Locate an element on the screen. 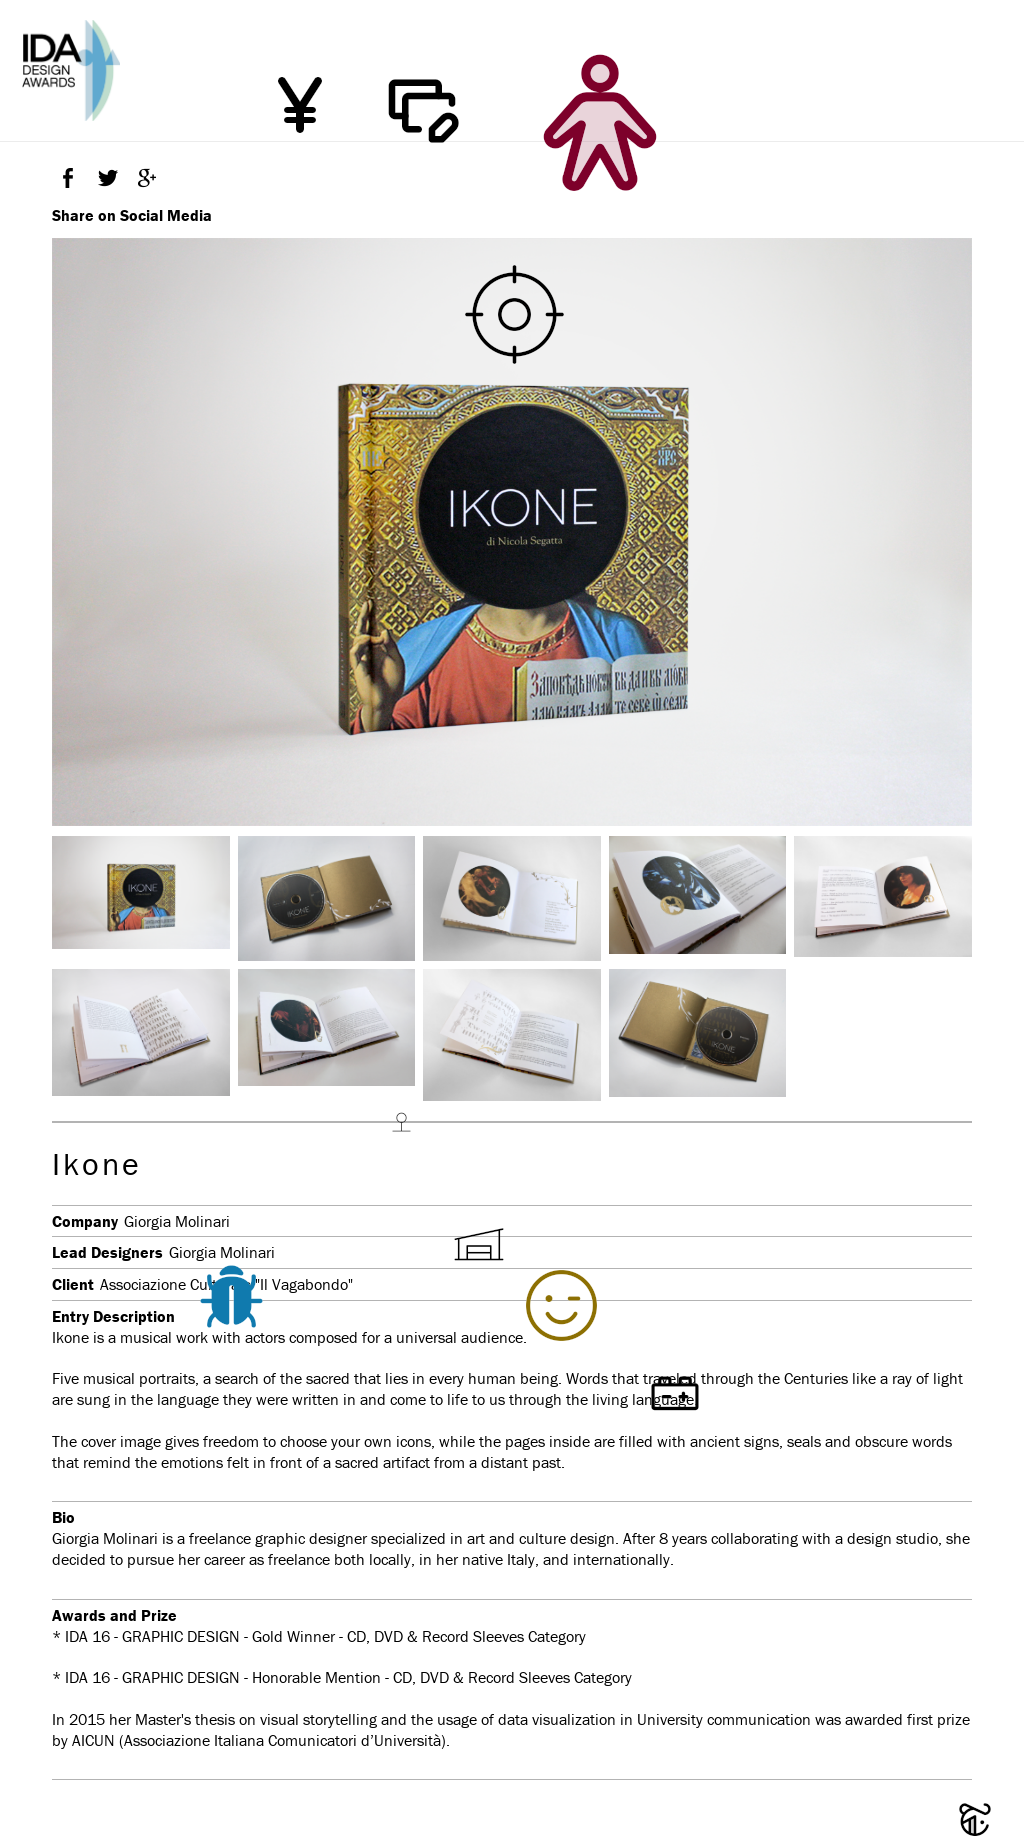  center or focus on current location is located at coordinates (514, 314).